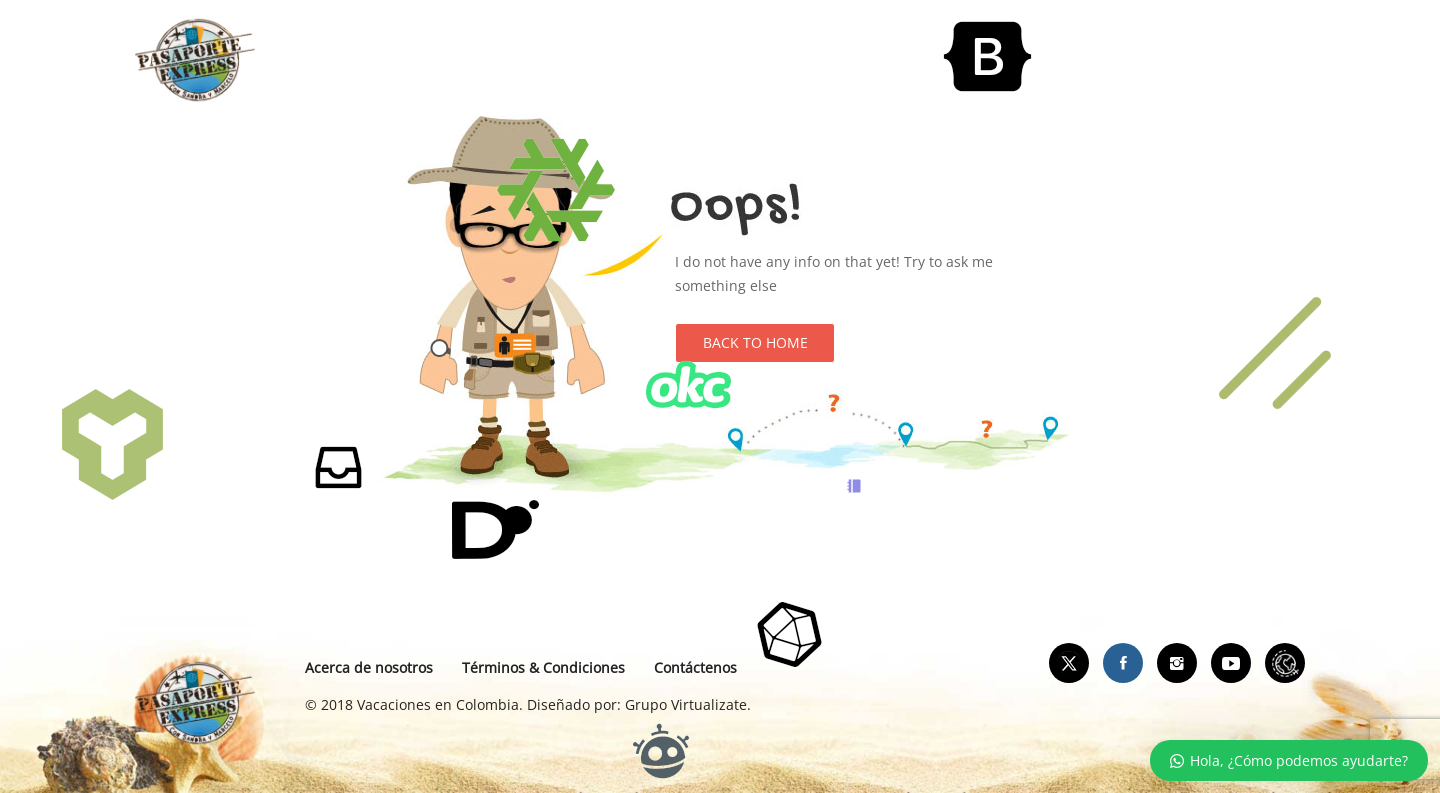  Describe the element at coordinates (1275, 353) in the screenshot. I see `shadcn/ui component library logo` at that location.